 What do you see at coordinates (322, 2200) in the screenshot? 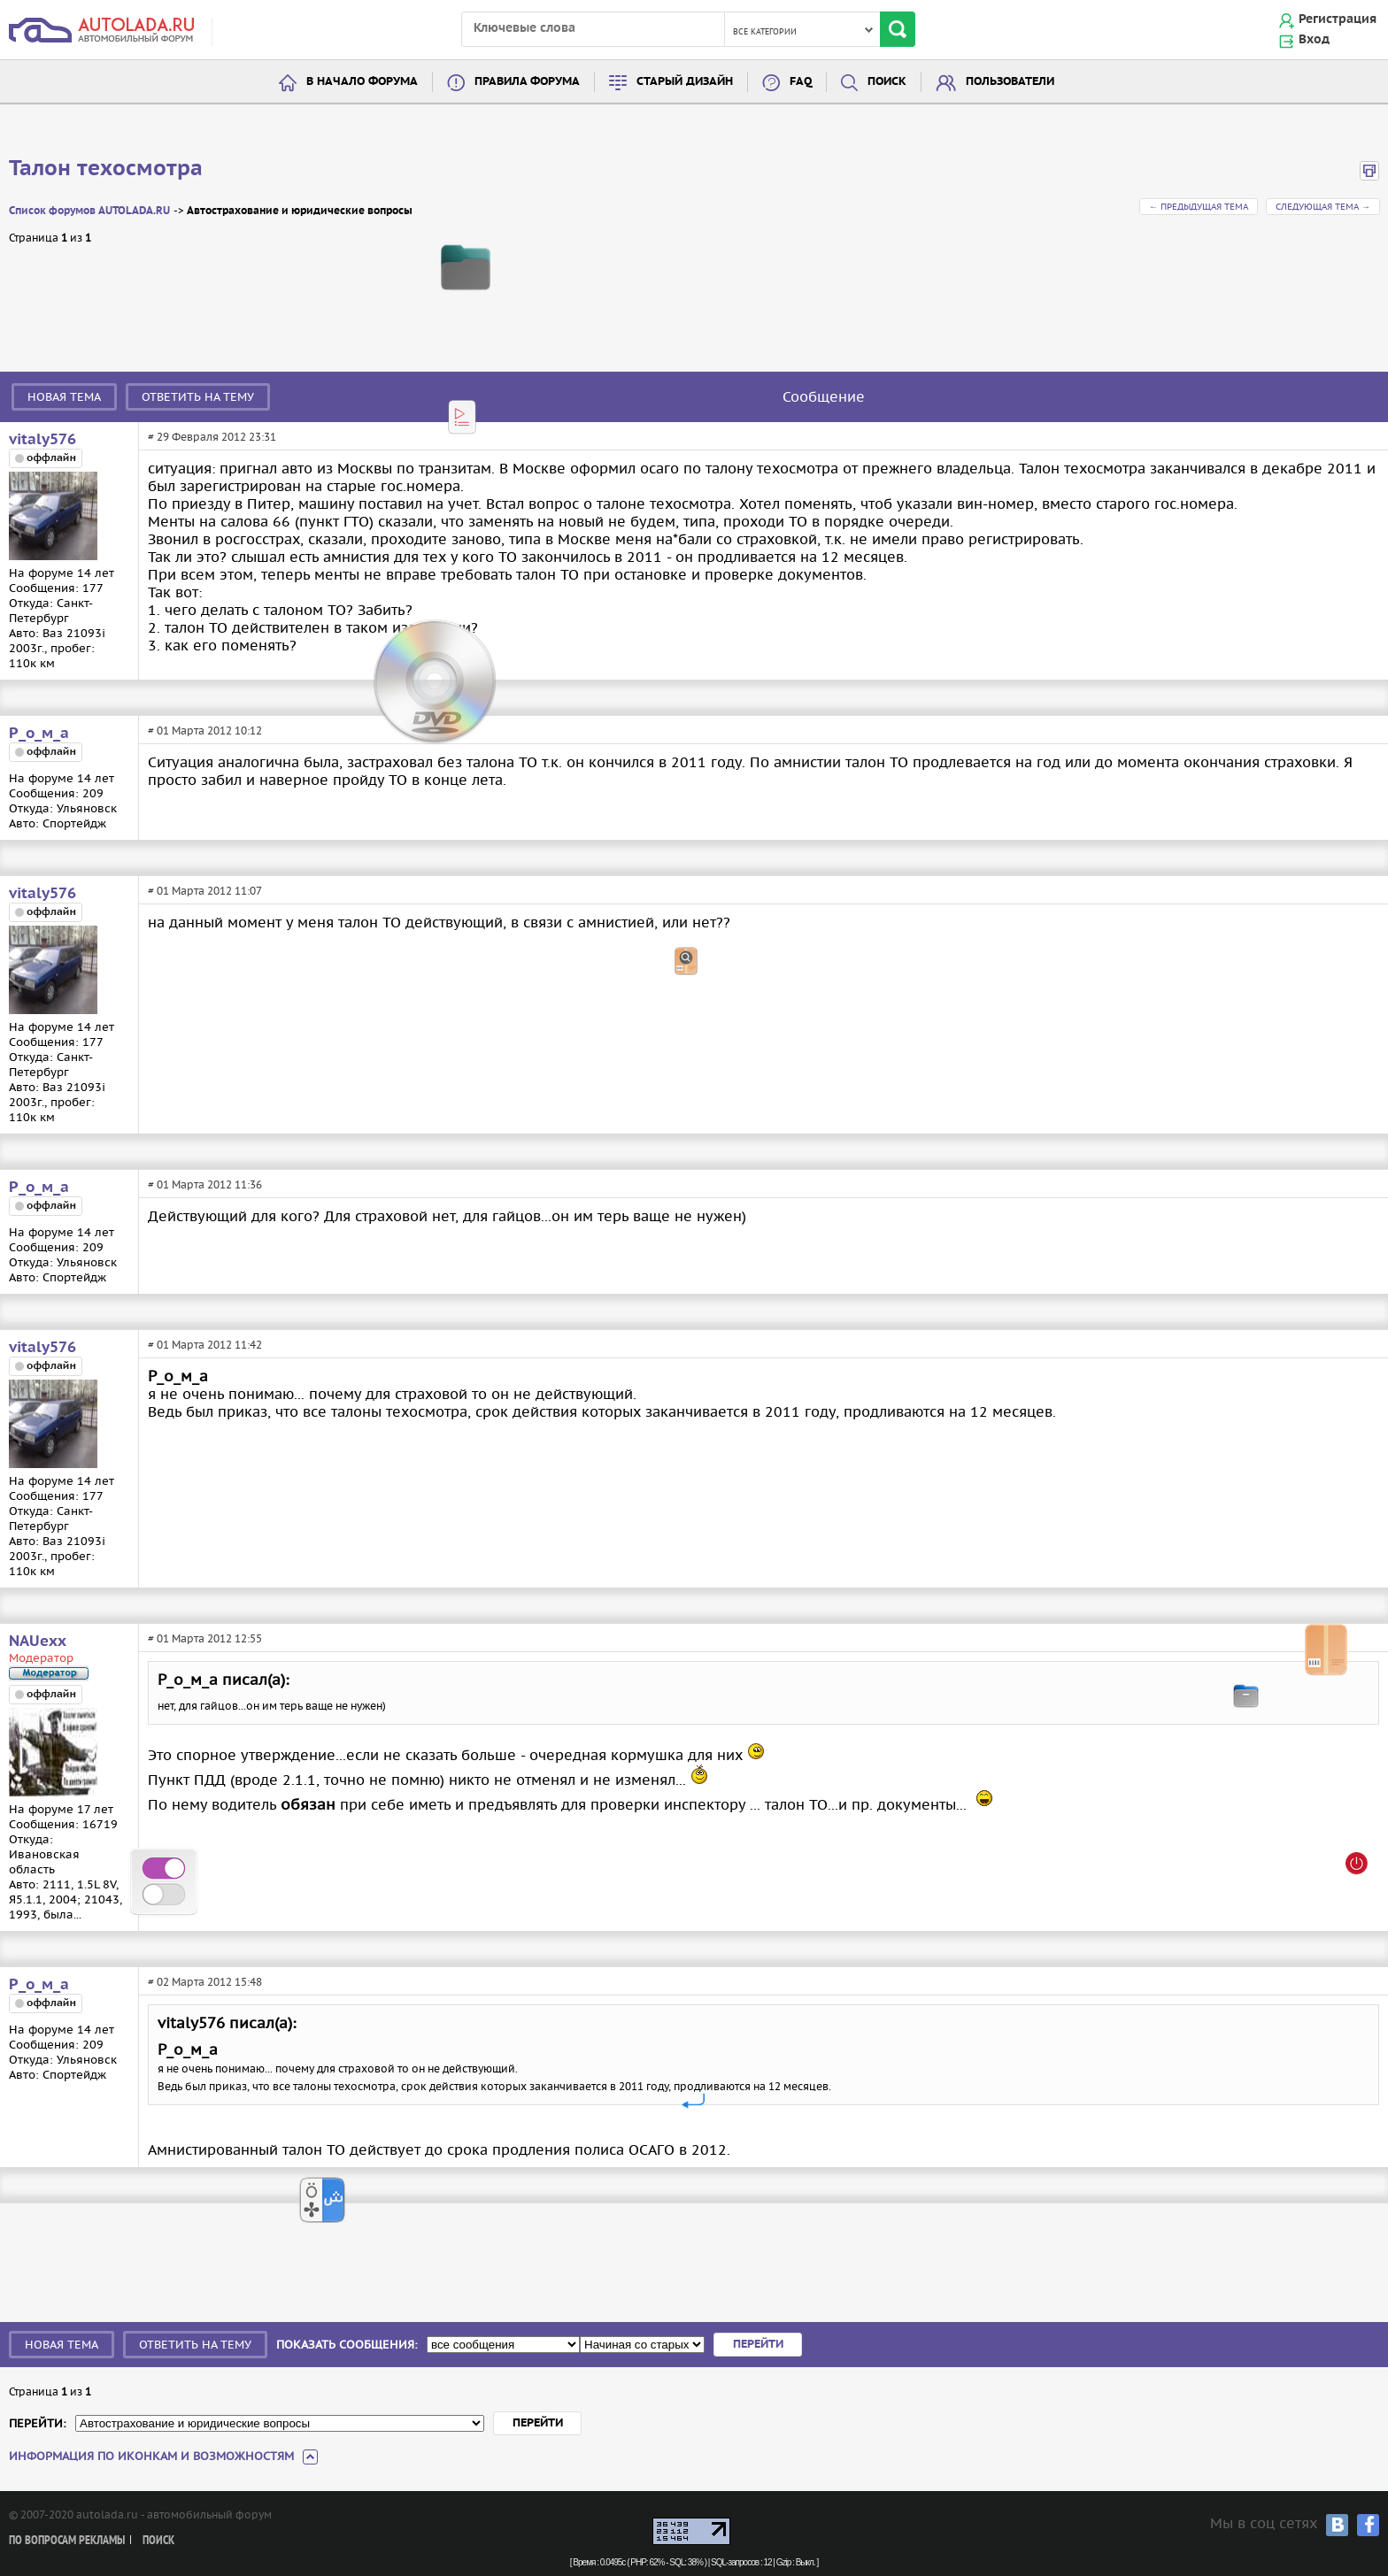
I see `open character map application` at bounding box center [322, 2200].